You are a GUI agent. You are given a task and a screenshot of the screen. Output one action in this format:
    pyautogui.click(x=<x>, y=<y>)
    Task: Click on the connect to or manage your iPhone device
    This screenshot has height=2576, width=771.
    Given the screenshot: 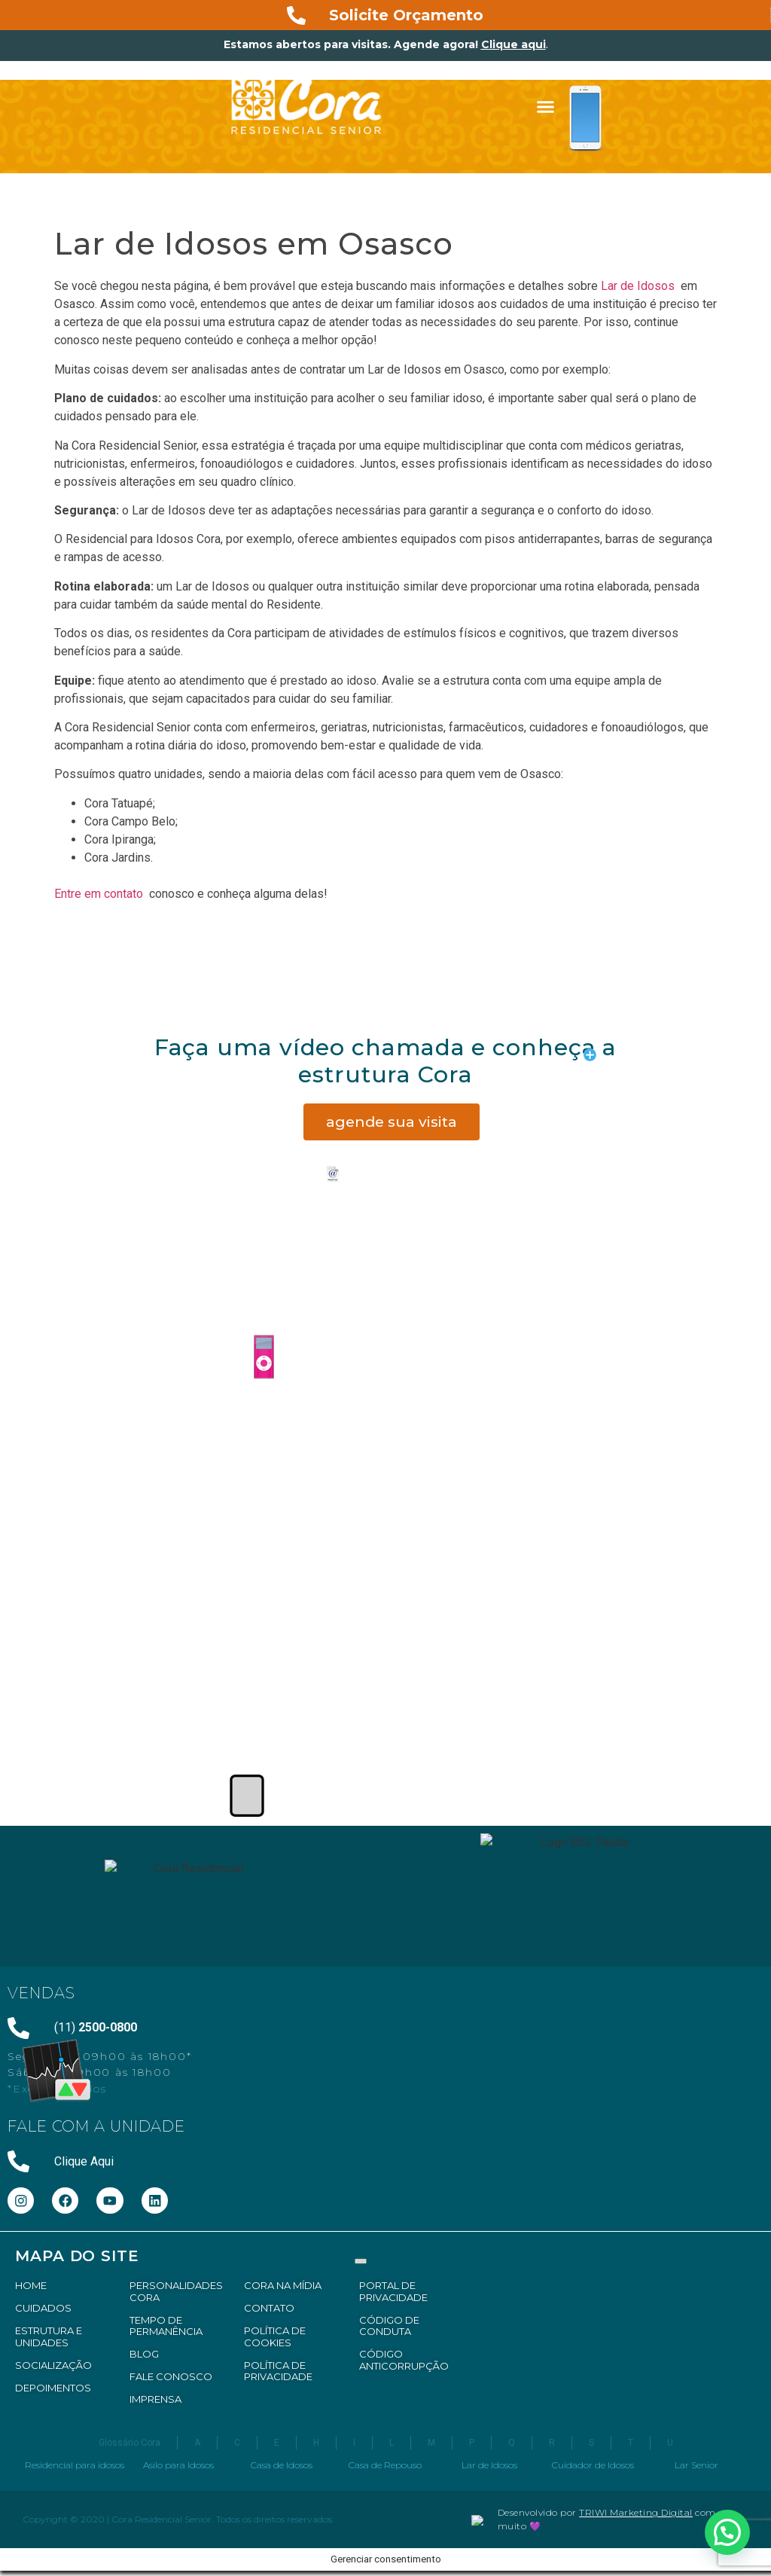 What is the action you would take?
    pyautogui.click(x=585, y=118)
    